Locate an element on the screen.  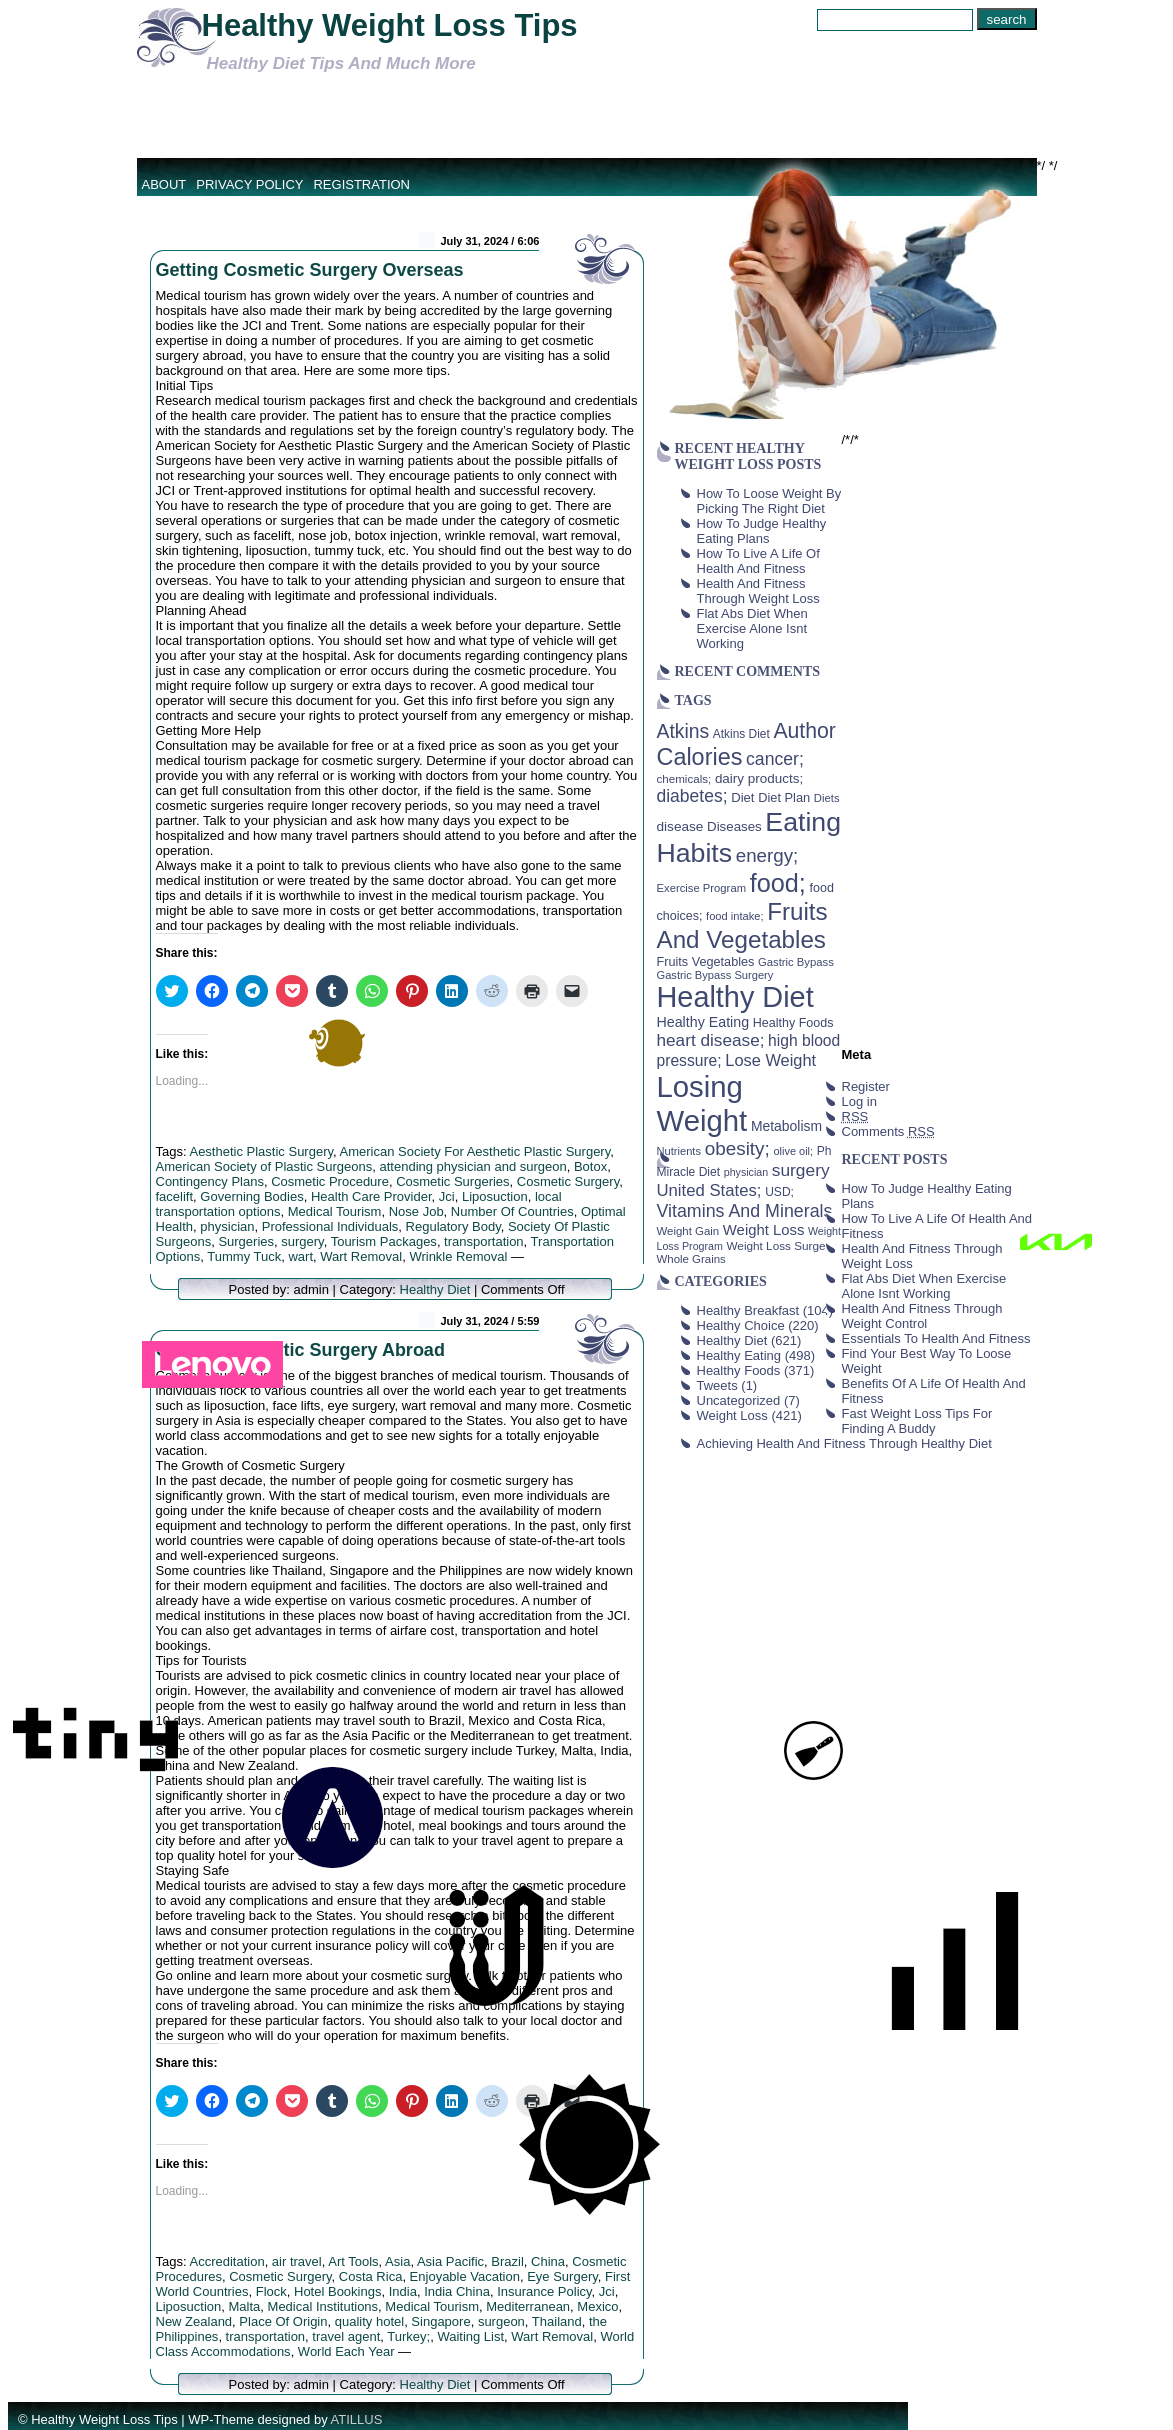
open the Plurk social networking app is located at coordinates (337, 1043).